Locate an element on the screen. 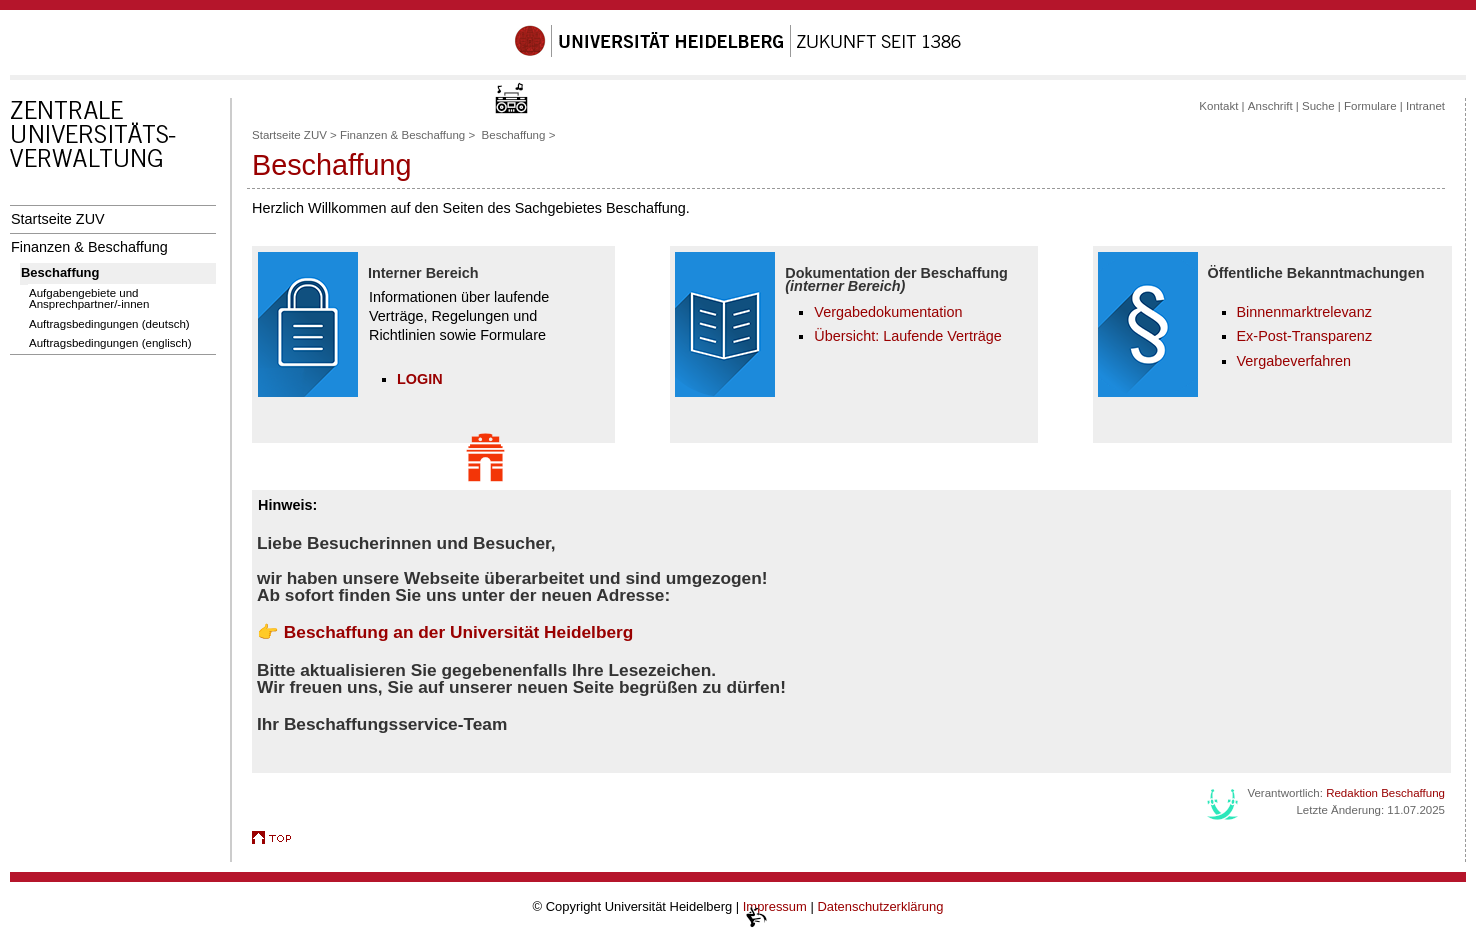 This screenshot has width=1476, height=930. view India Gate landmark information is located at coordinates (485, 455).